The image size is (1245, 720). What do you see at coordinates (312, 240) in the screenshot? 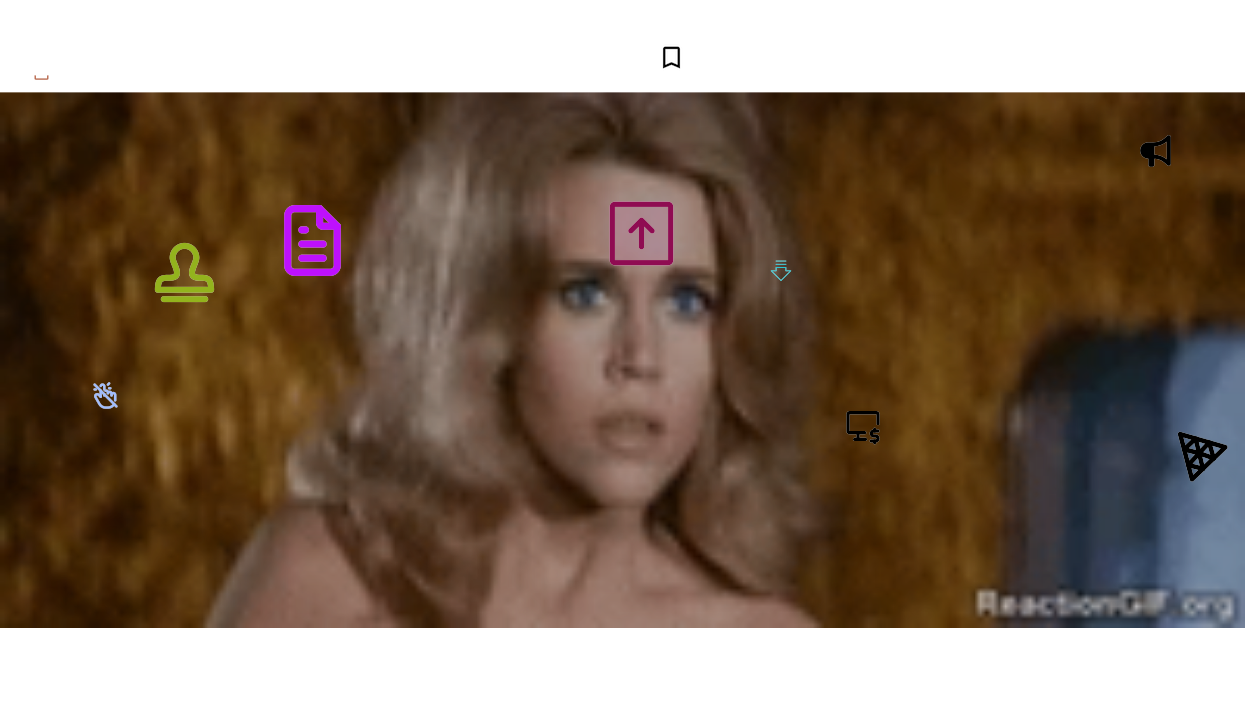
I see `view document contents` at bounding box center [312, 240].